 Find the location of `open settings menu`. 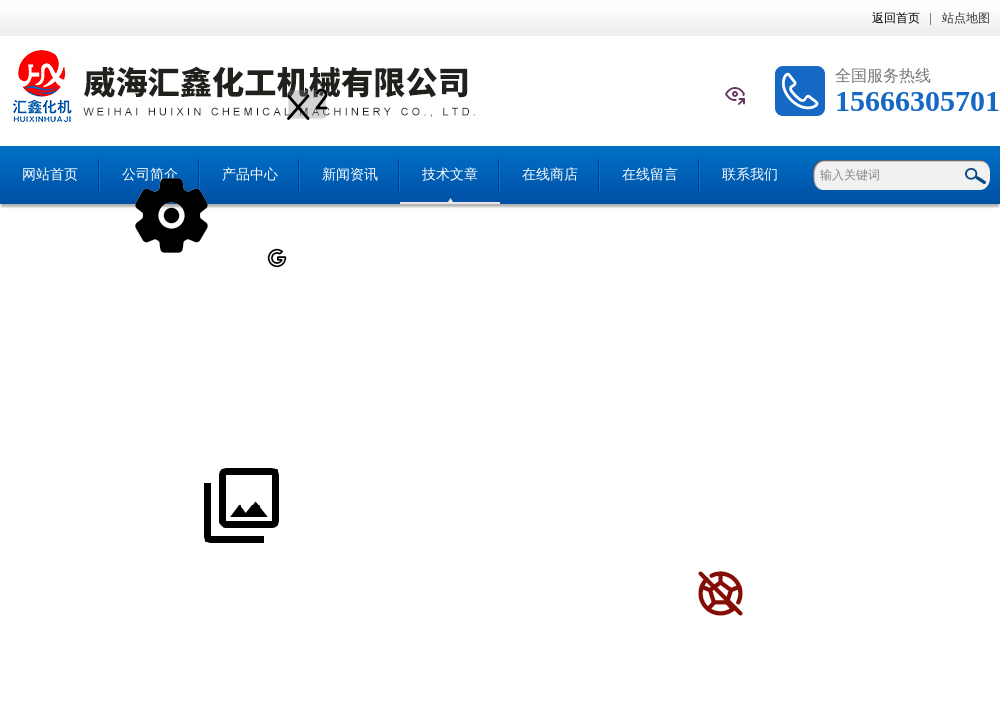

open settings menu is located at coordinates (171, 215).